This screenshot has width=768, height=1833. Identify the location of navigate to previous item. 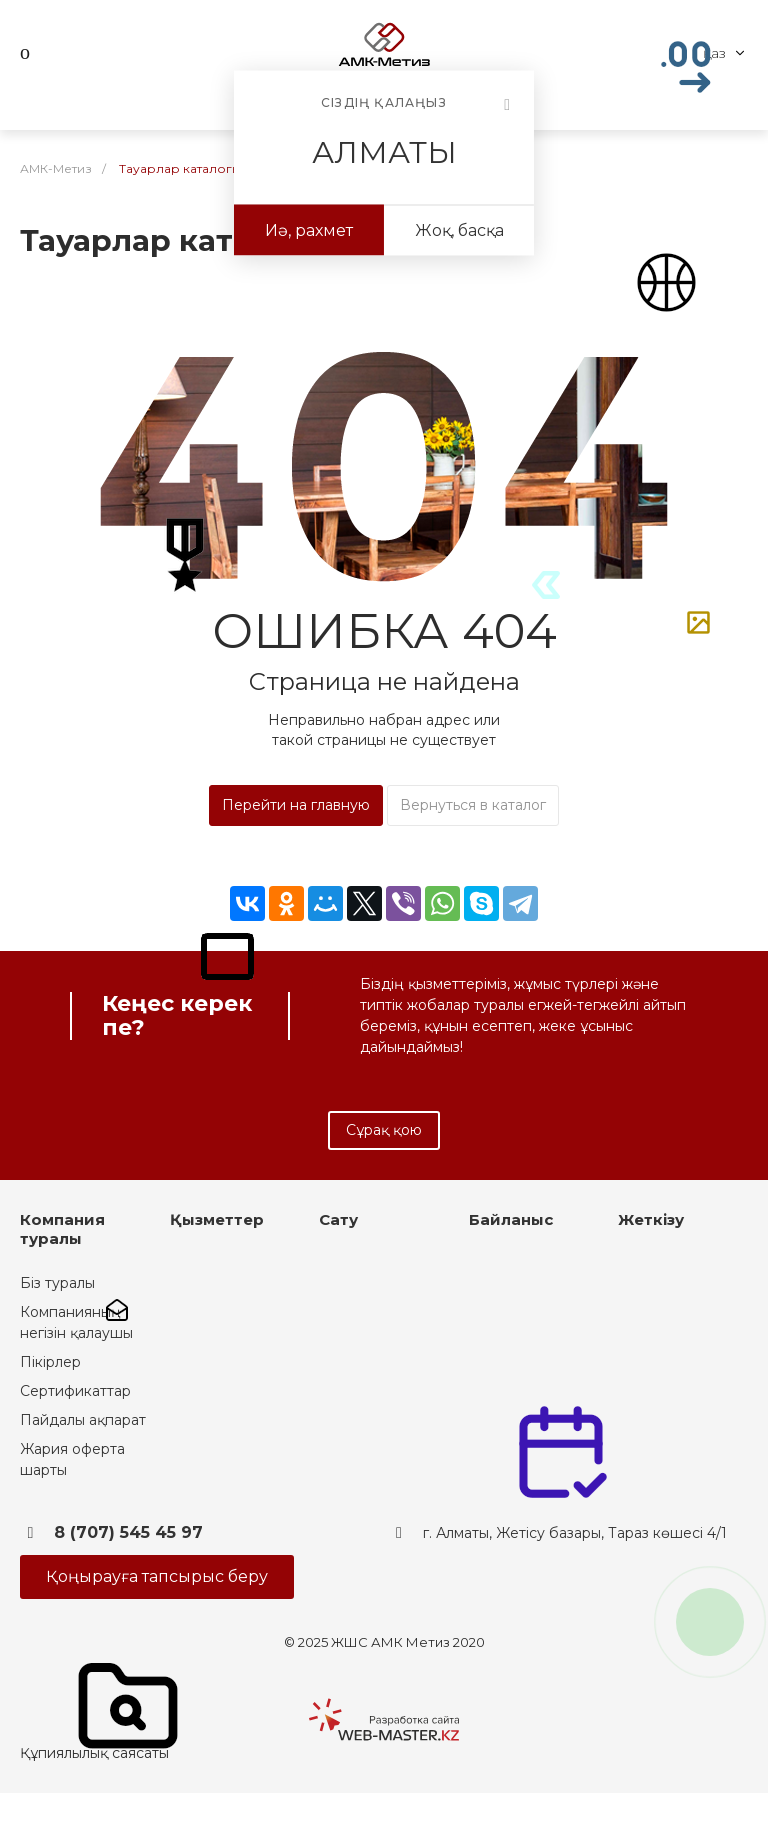
(546, 585).